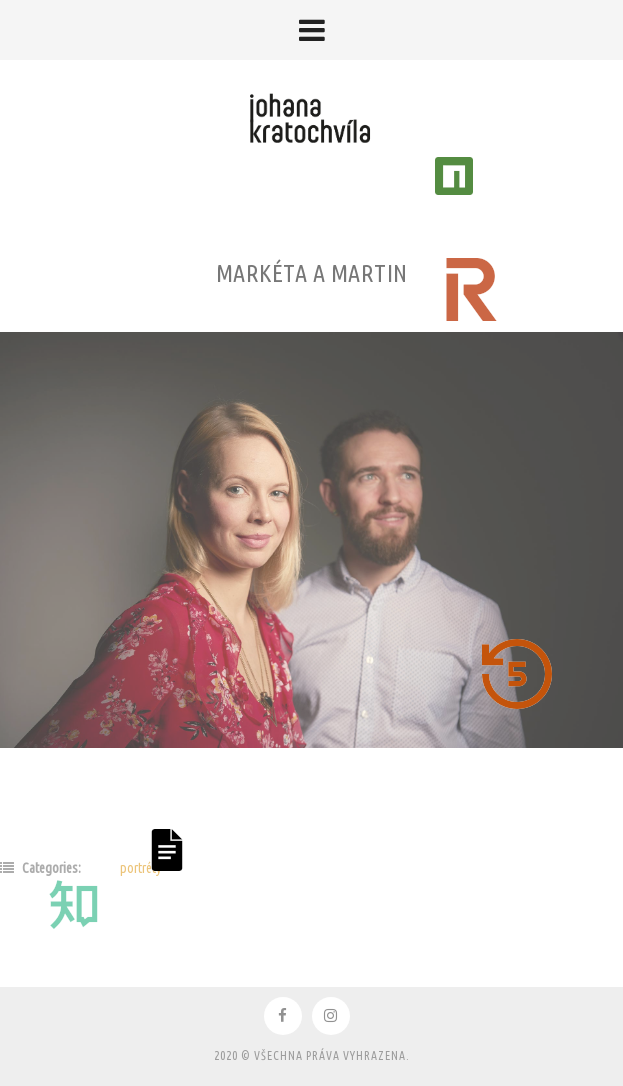  I want to click on open google docs, so click(167, 850).